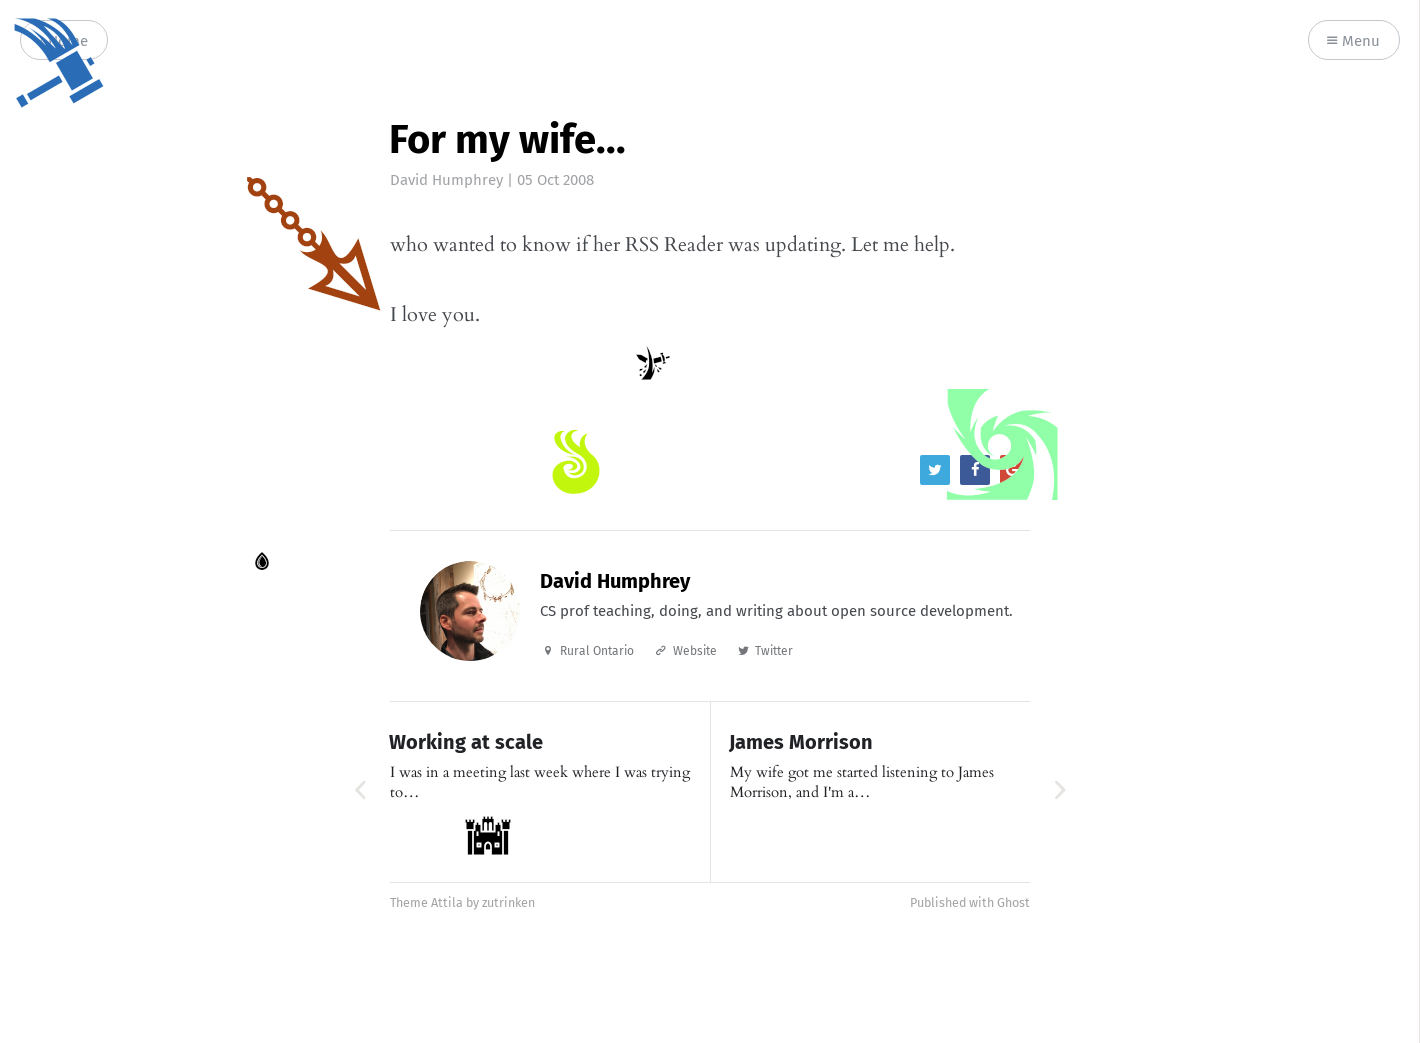 The image size is (1420, 1043). Describe the element at coordinates (59, 64) in the screenshot. I see `indicates a ban or moderation action` at that location.